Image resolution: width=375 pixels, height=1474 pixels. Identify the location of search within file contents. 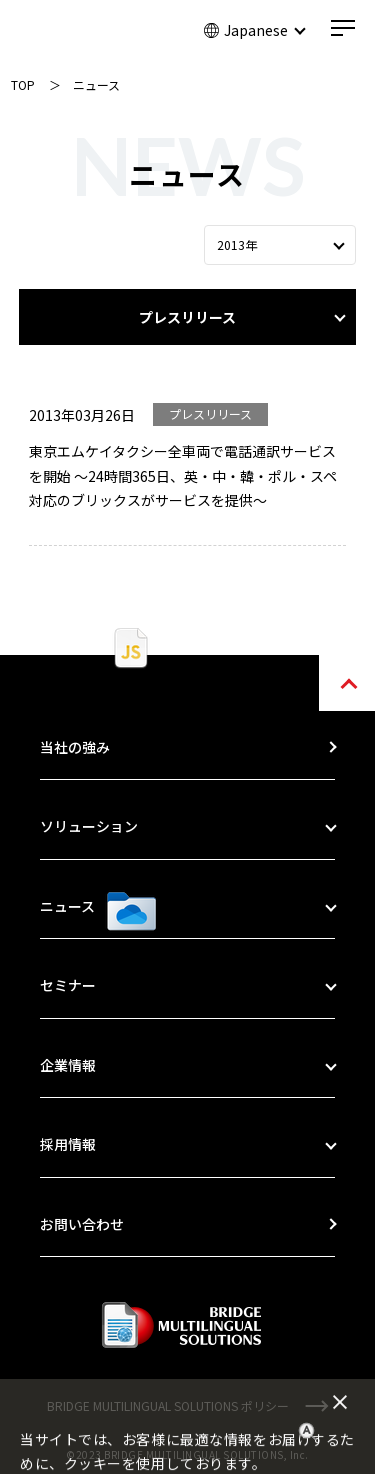
(307, 1431).